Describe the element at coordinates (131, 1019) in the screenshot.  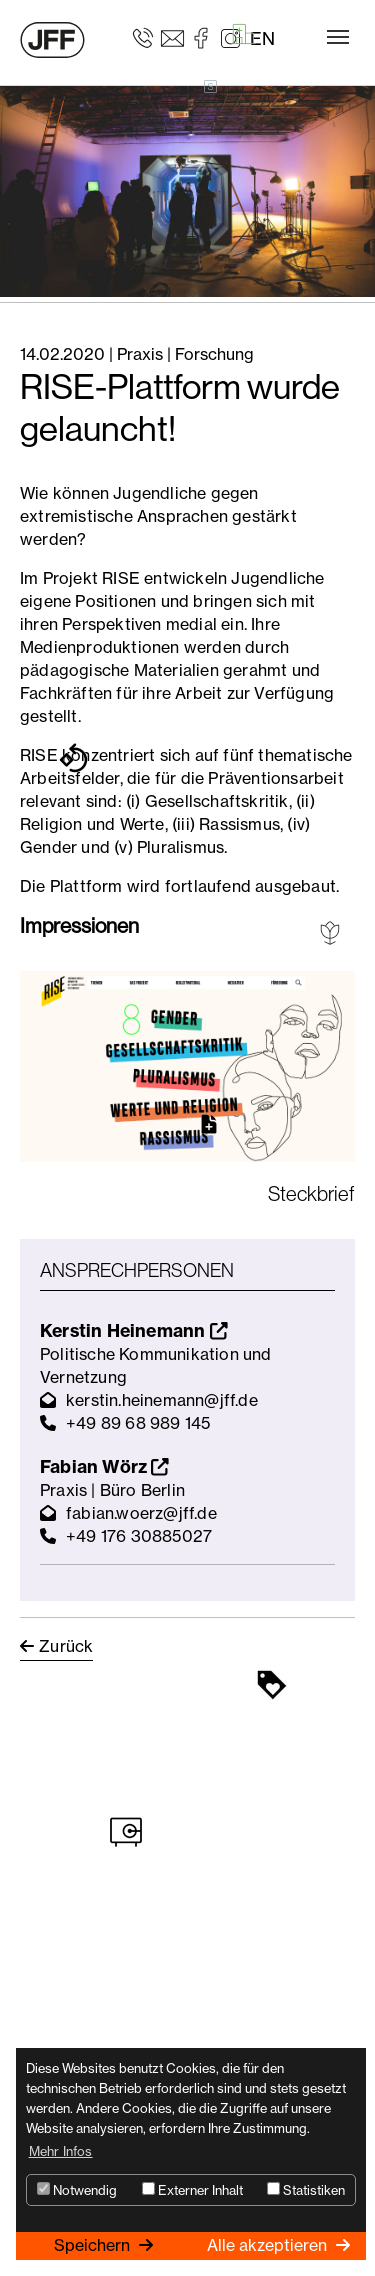
I see `indicates the number eight in a list or ranking` at that location.